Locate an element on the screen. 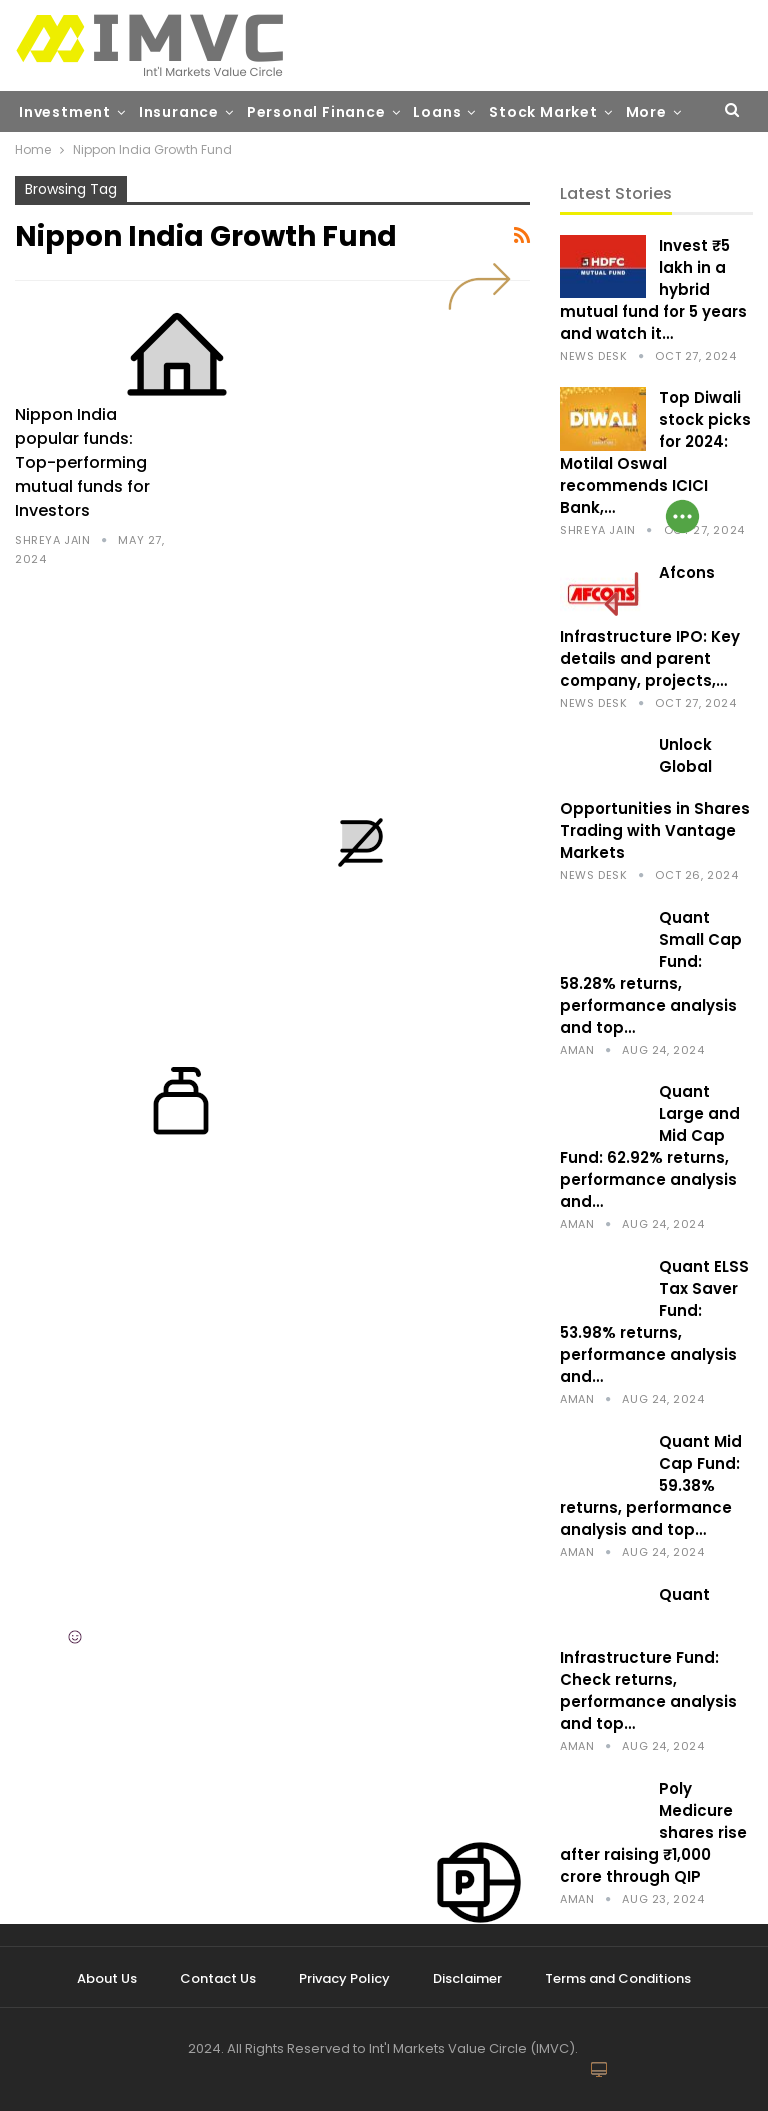 Image resolution: width=768 pixels, height=2111 pixels. access hand washing or hygiene instructions is located at coordinates (181, 1102).